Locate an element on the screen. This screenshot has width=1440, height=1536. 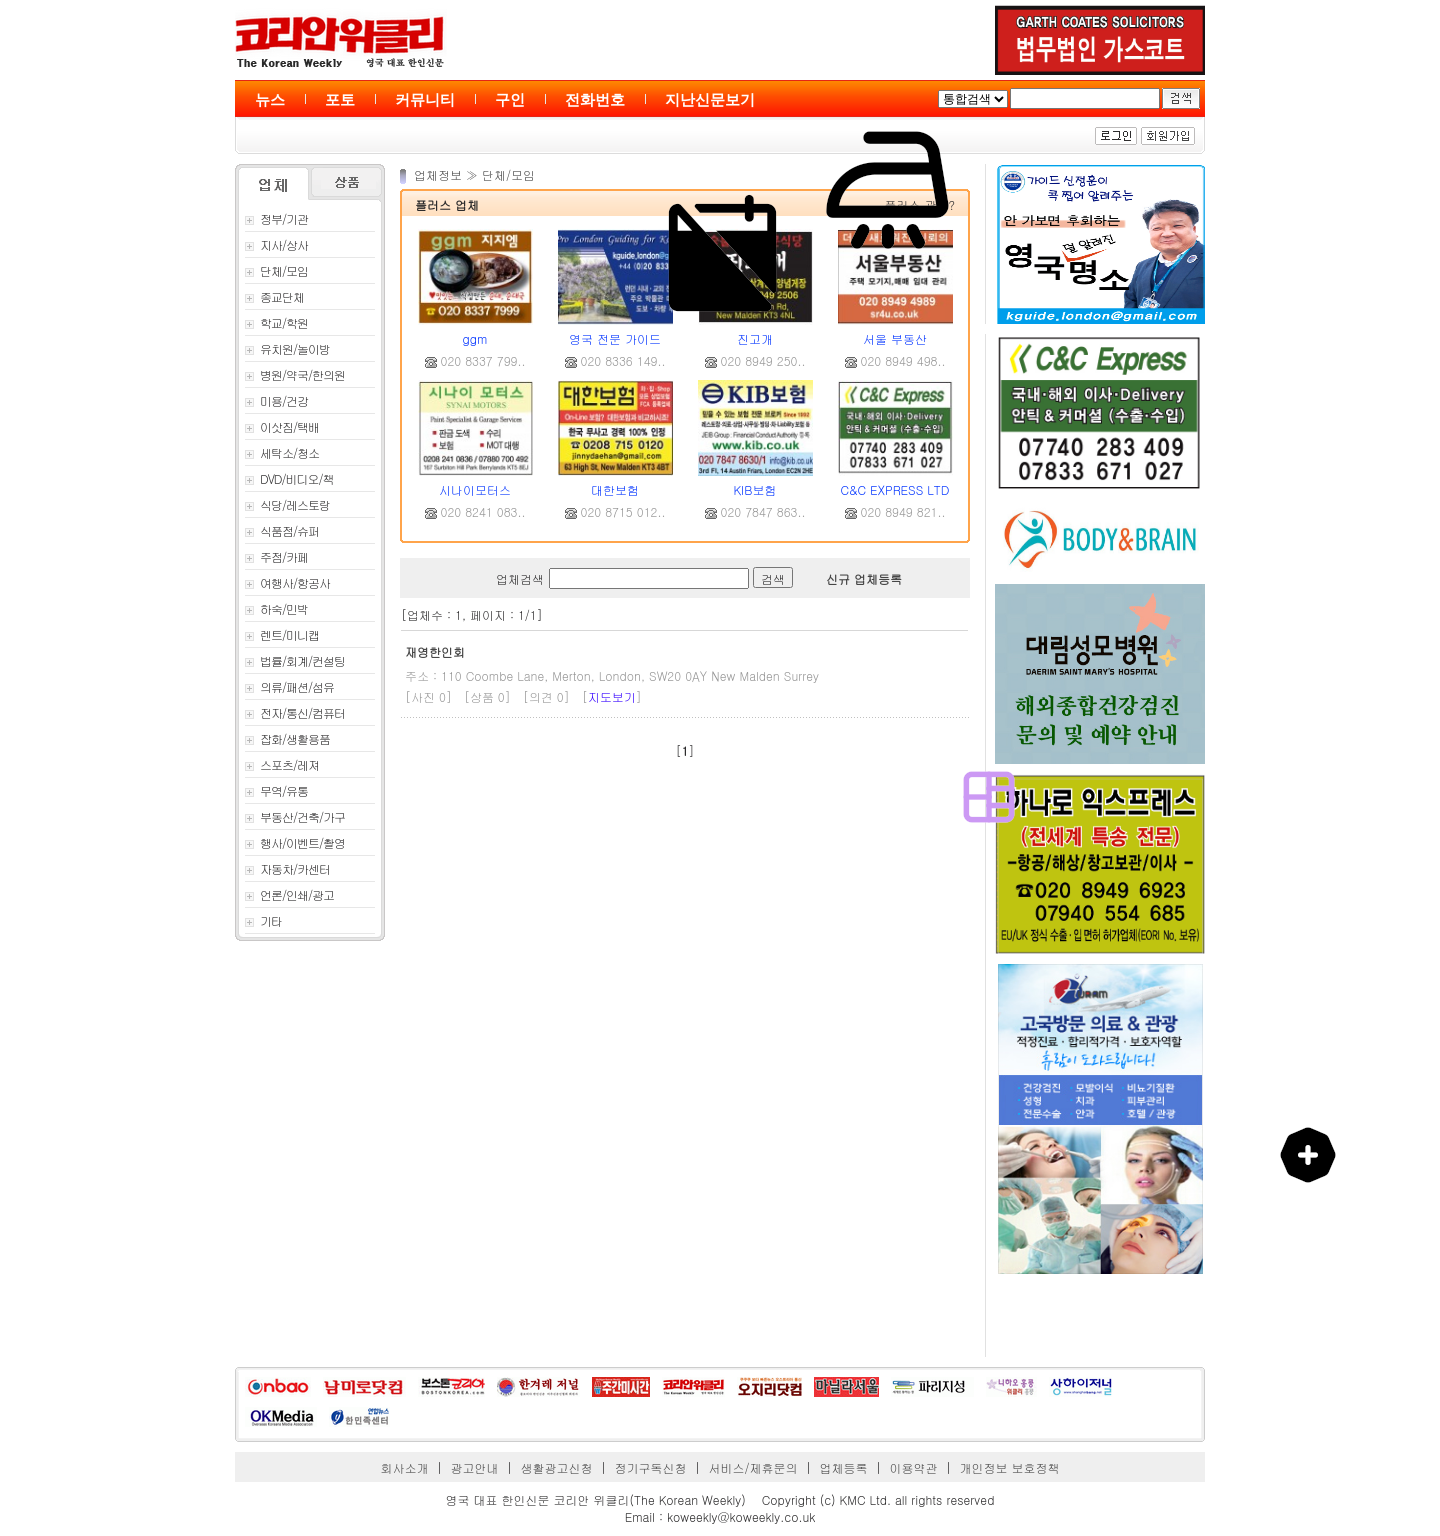
indicates steam iron setting available is located at coordinates (888, 187).